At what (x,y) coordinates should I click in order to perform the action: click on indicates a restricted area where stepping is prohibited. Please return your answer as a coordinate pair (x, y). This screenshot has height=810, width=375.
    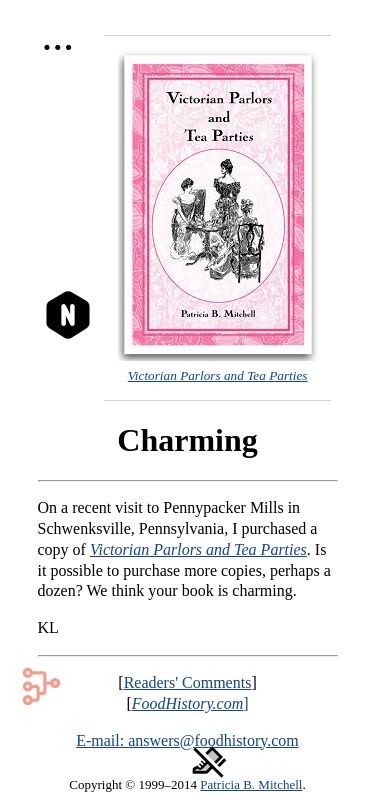
    Looking at the image, I should click on (209, 761).